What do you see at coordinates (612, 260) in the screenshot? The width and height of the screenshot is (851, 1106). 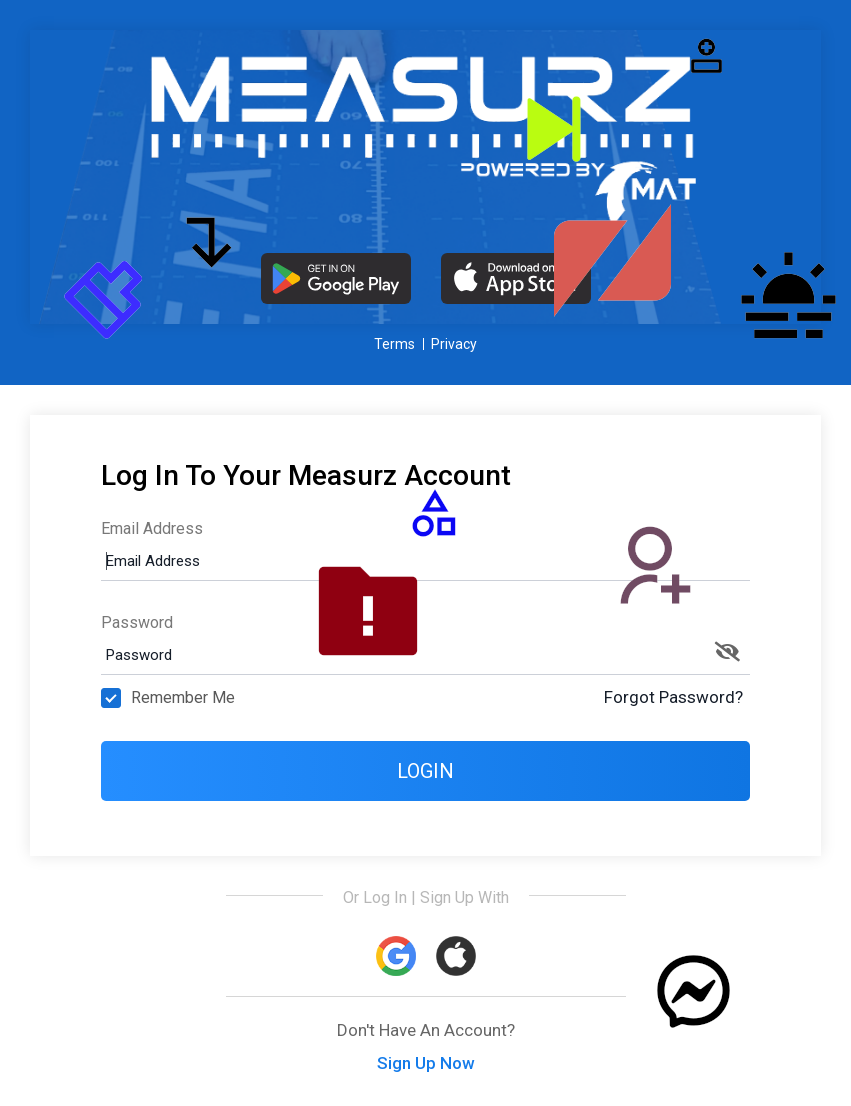 I see `zend framework official logo` at bounding box center [612, 260].